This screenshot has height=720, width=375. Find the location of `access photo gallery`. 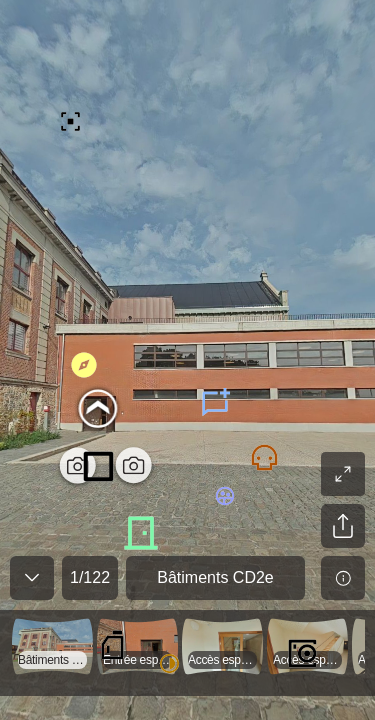

access photo gallery is located at coordinates (302, 653).